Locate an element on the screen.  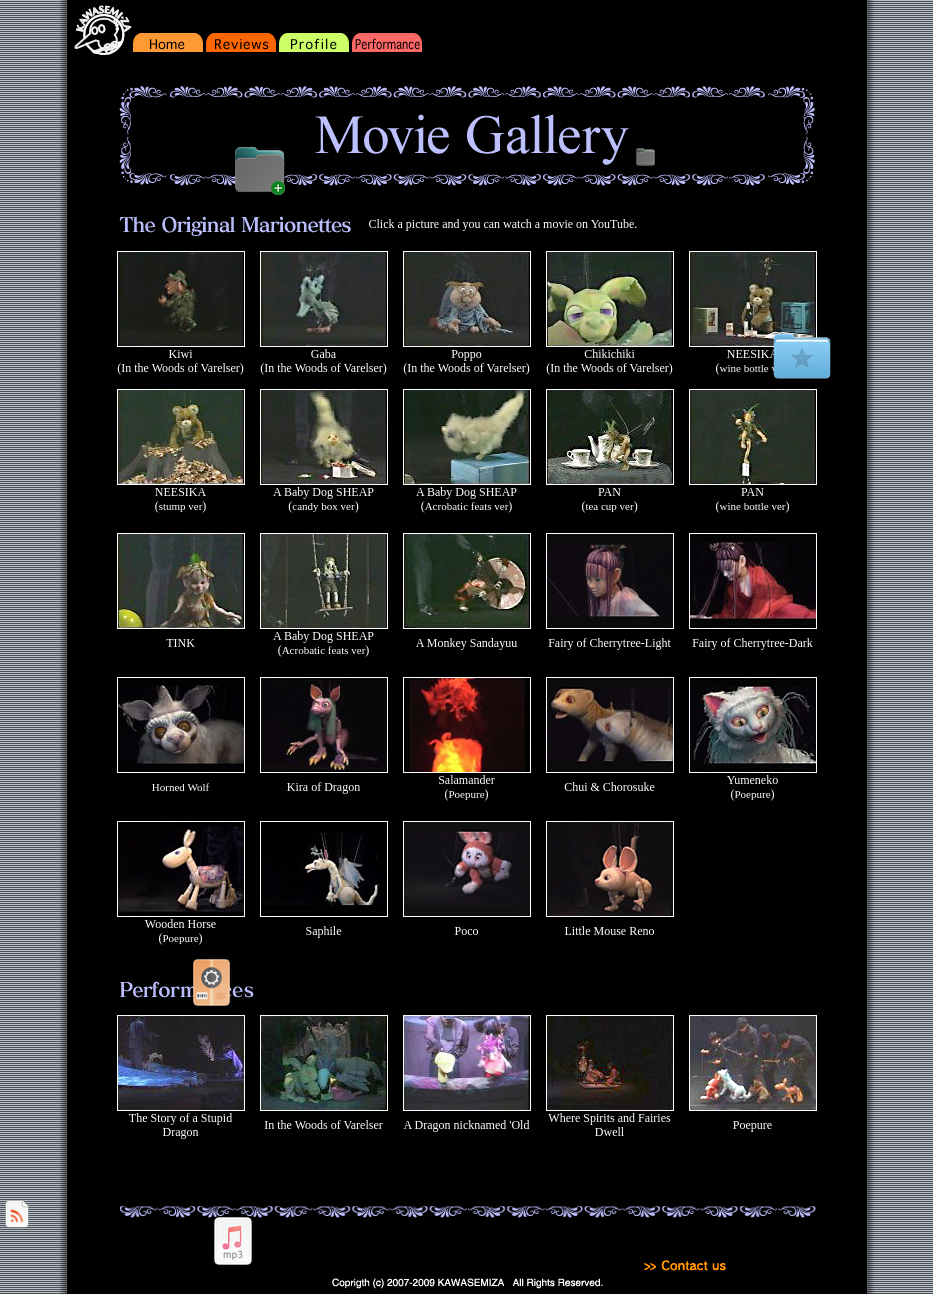
indicates package manager is processing is located at coordinates (211, 982).